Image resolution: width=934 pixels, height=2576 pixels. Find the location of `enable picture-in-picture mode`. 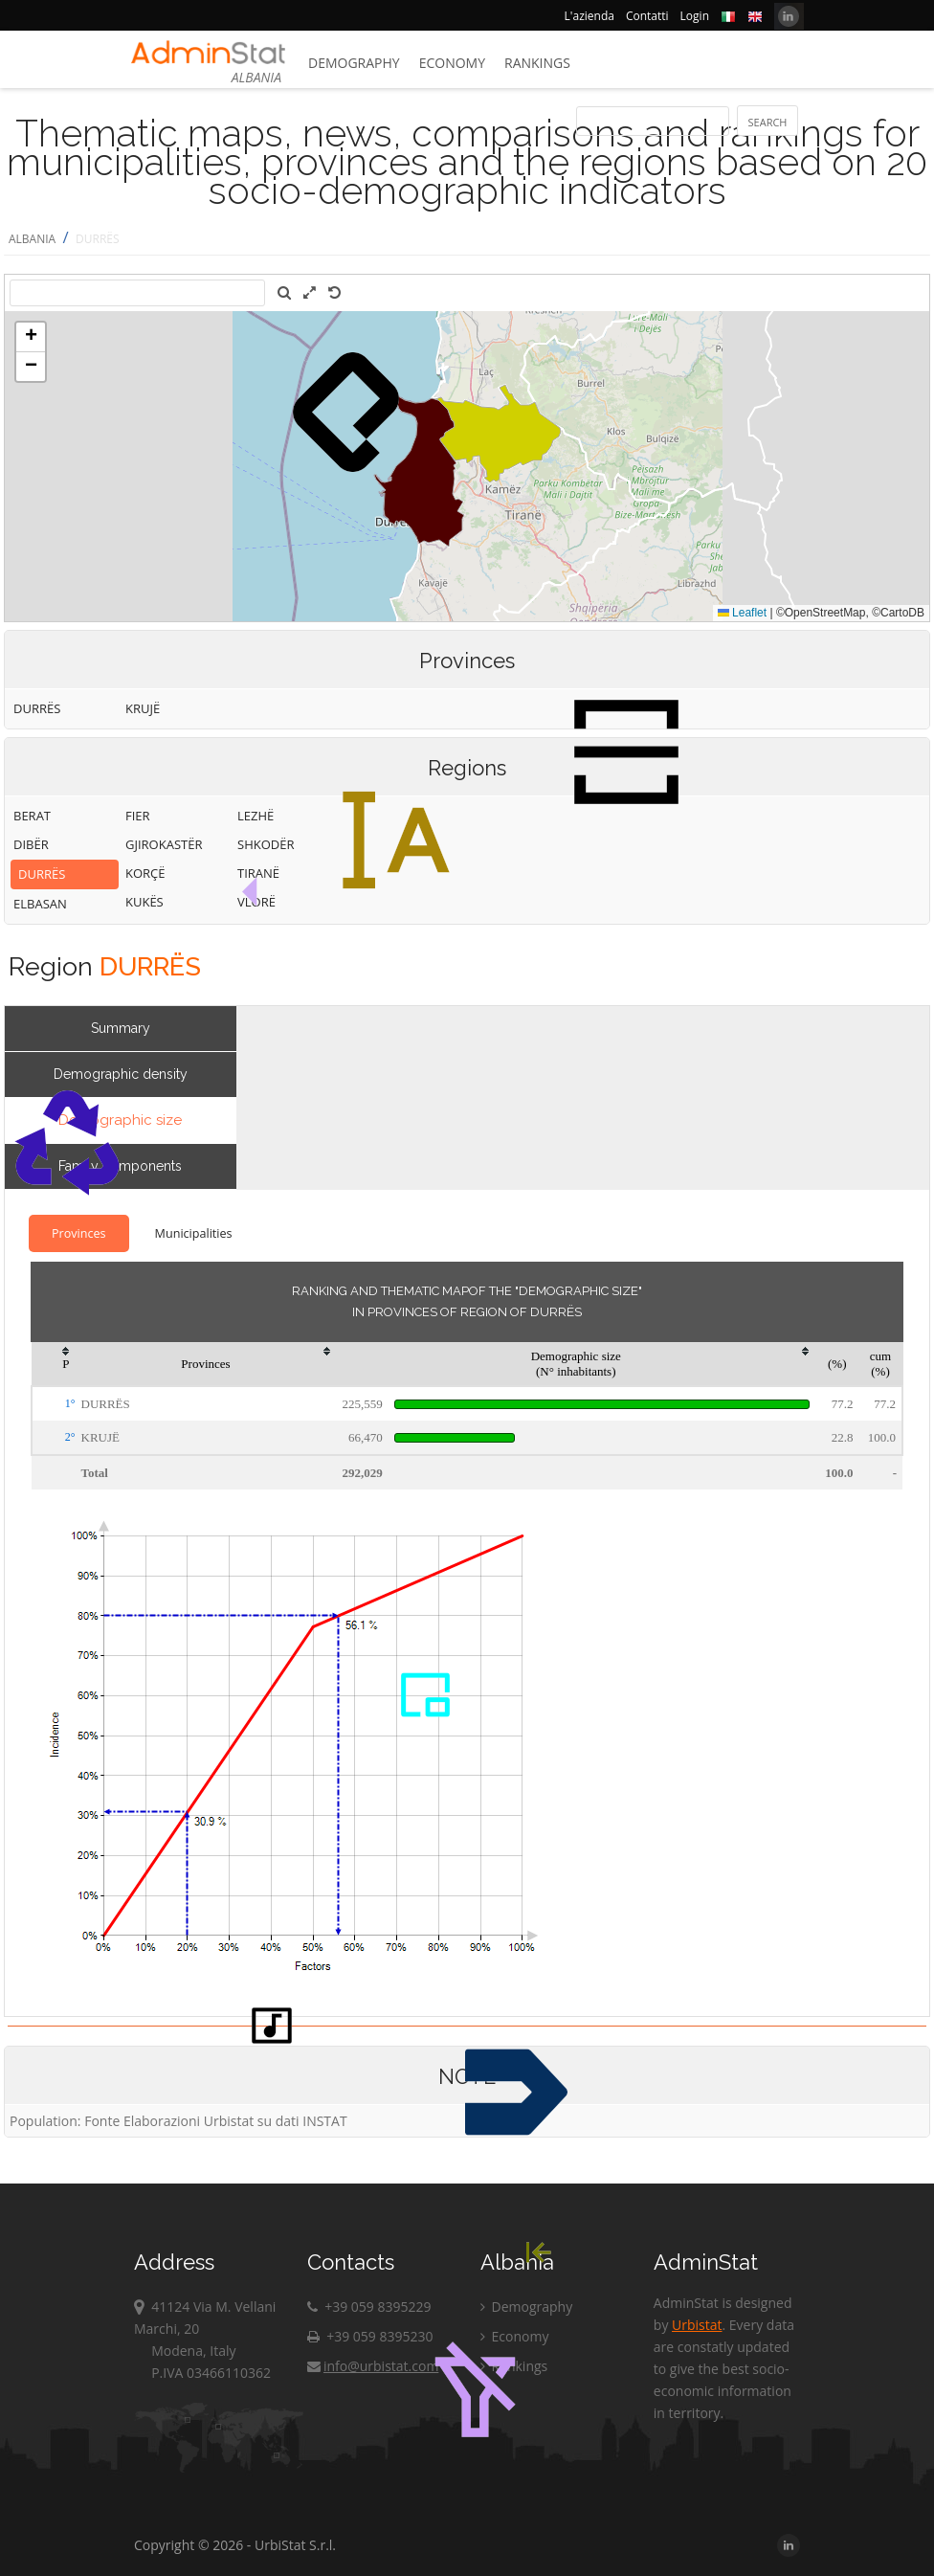

enable picture-in-picture mode is located at coordinates (425, 1694).